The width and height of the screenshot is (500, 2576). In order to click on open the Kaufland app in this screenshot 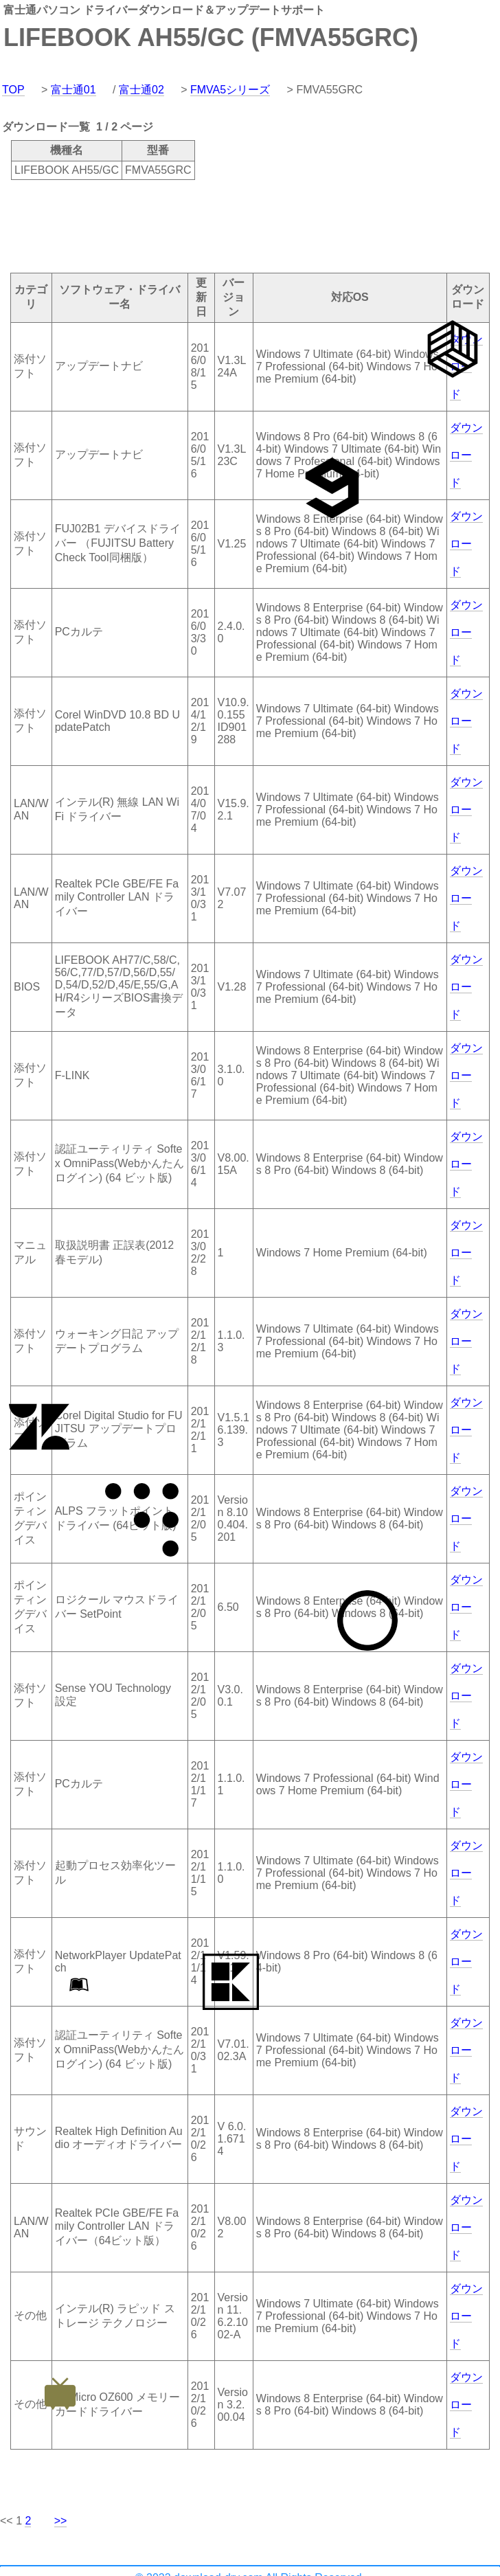, I will do `click(231, 1982)`.